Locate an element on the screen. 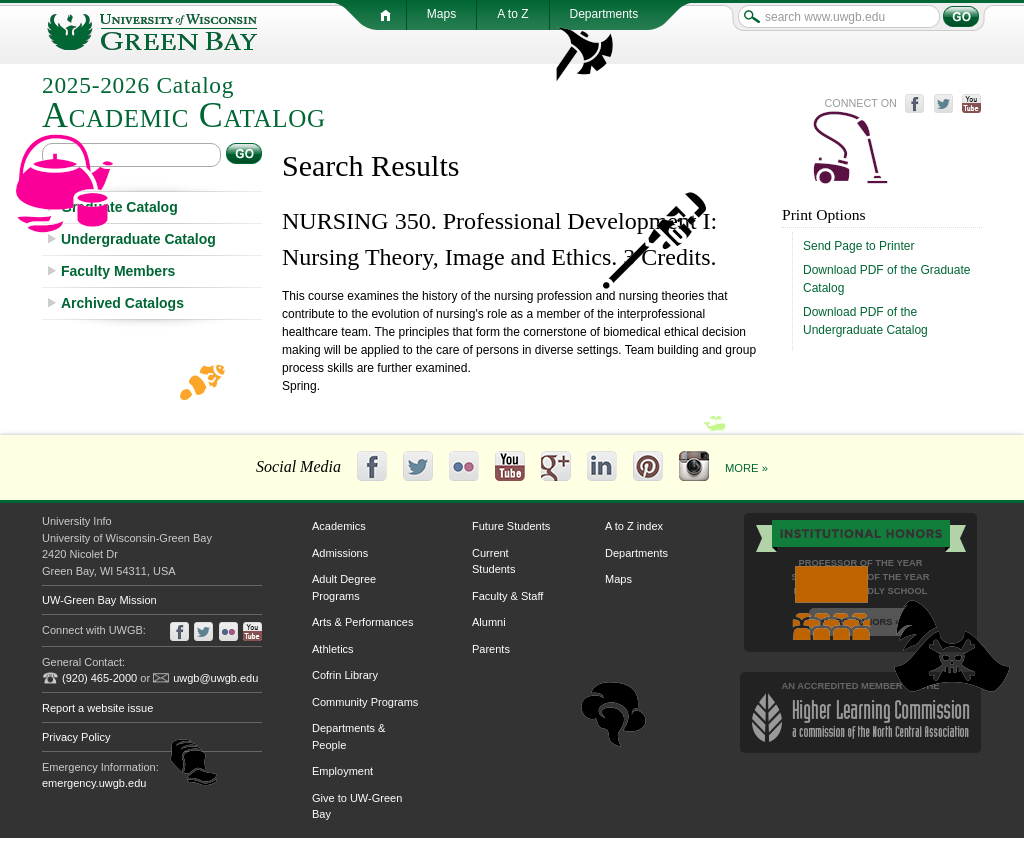  select pirate character or theme is located at coordinates (952, 646).